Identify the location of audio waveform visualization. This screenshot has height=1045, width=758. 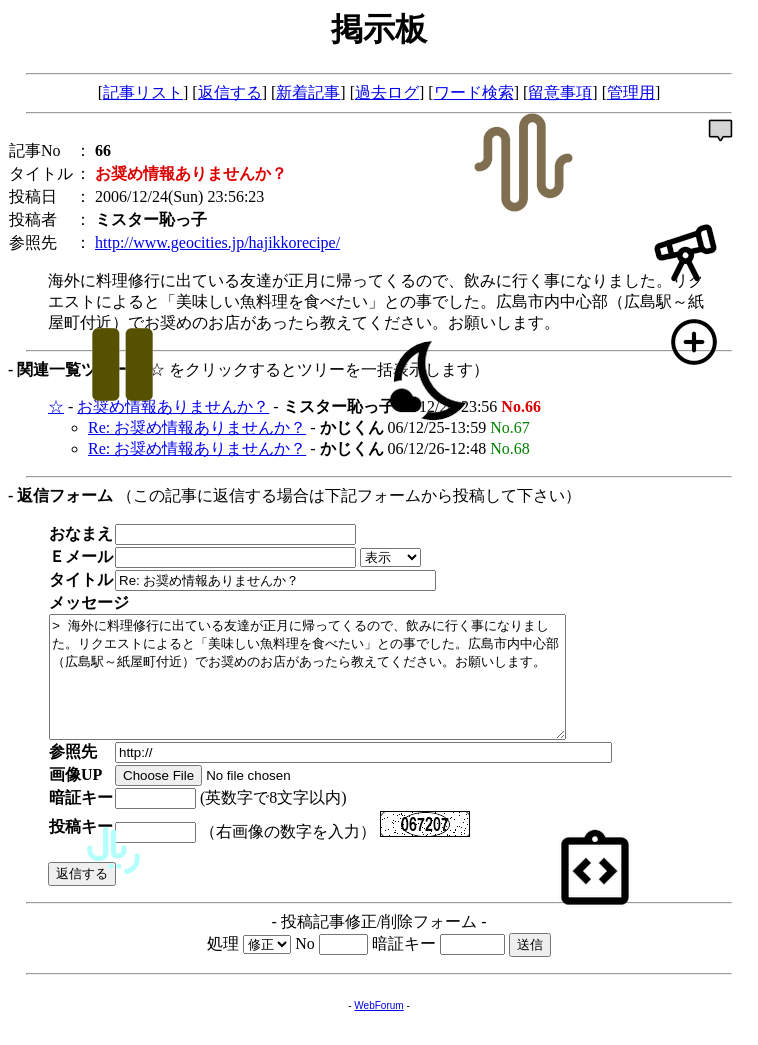
(523, 162).